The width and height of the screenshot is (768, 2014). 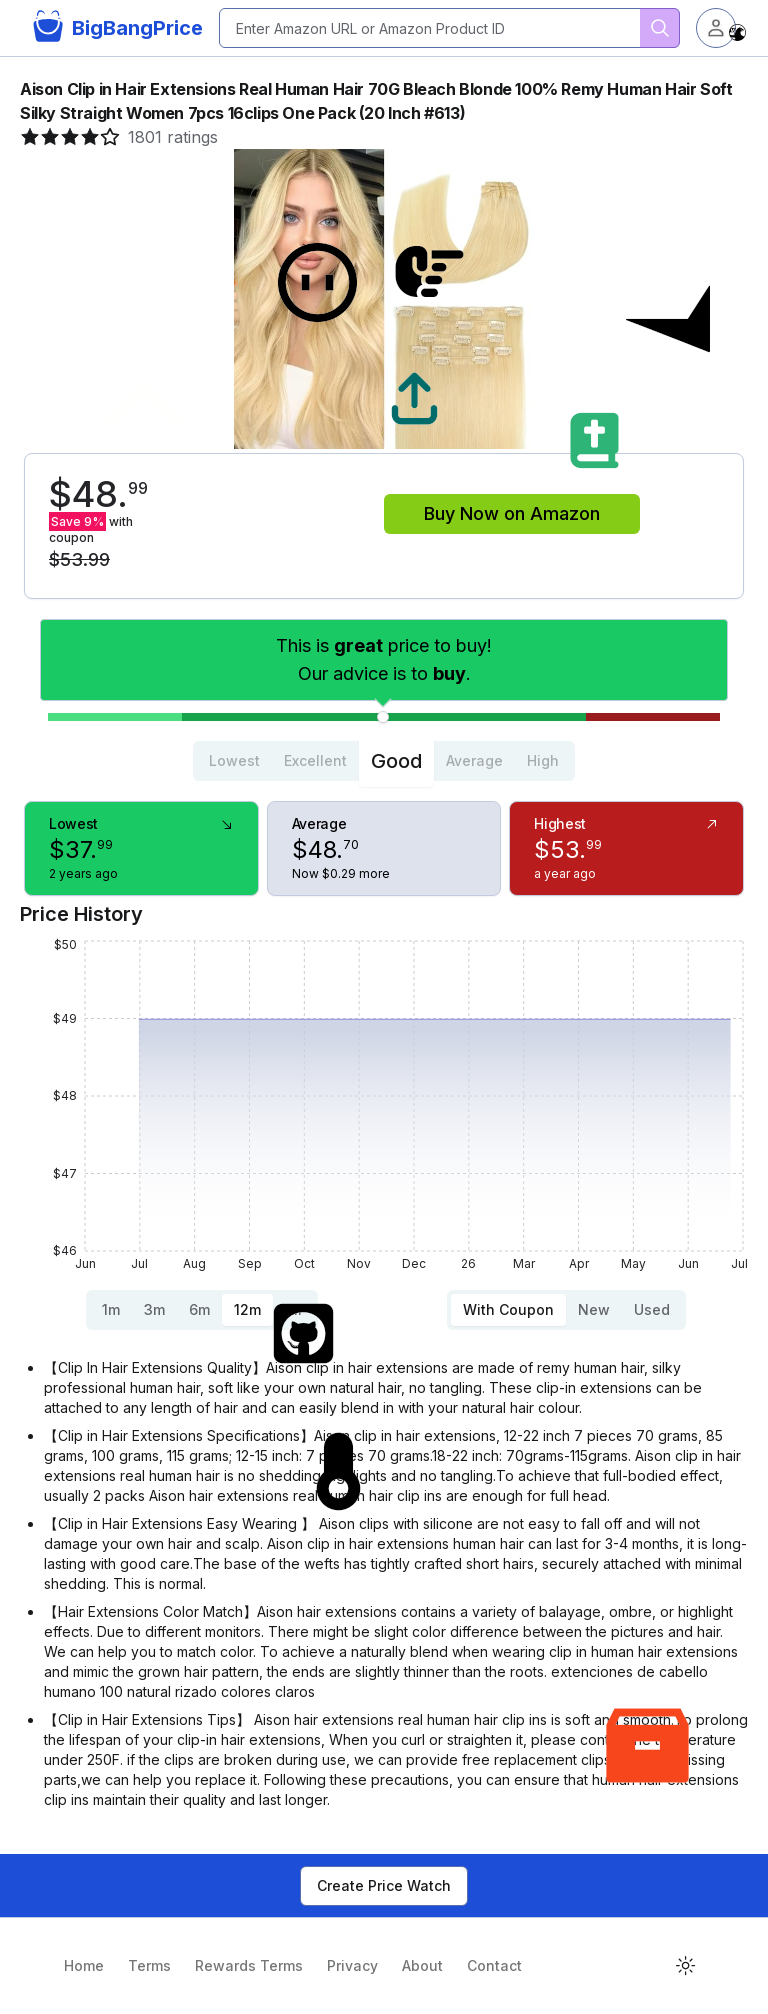 I want to click on indicates next step or continue forward, so click(x=429, y=271).